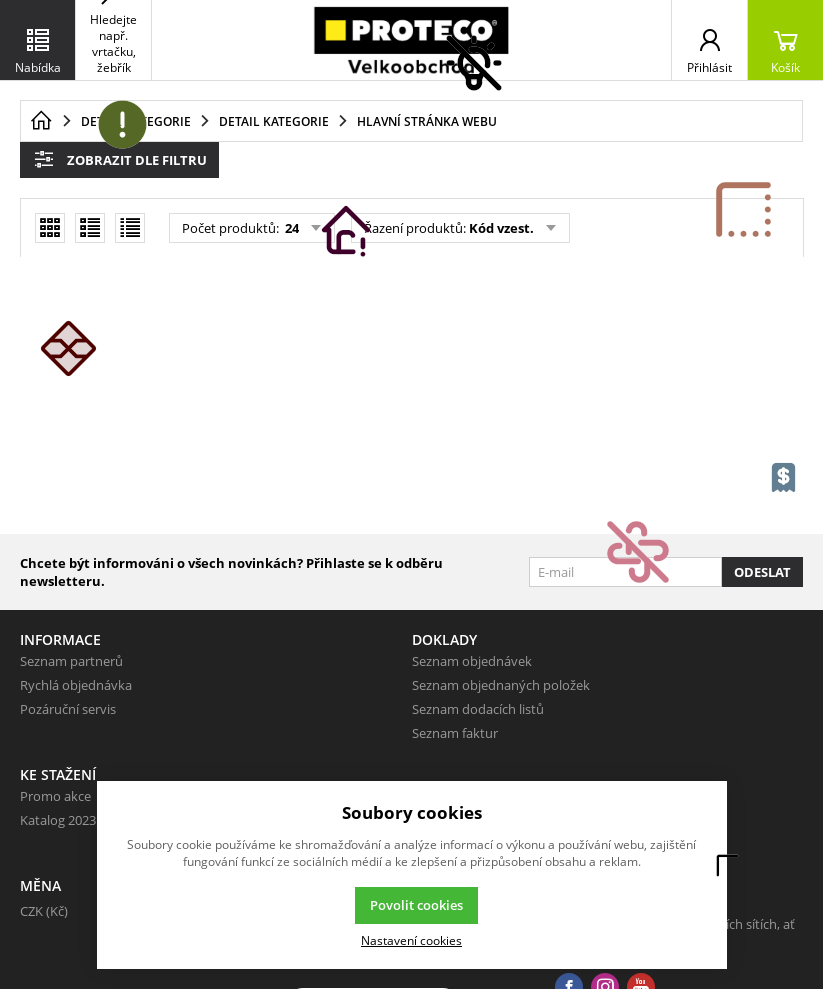 This screenshot has width=823, height=989. Describe the element at coordinates (122, 124) in the screenshot. I see `indicates a warning or alert that needs attention` at that location.